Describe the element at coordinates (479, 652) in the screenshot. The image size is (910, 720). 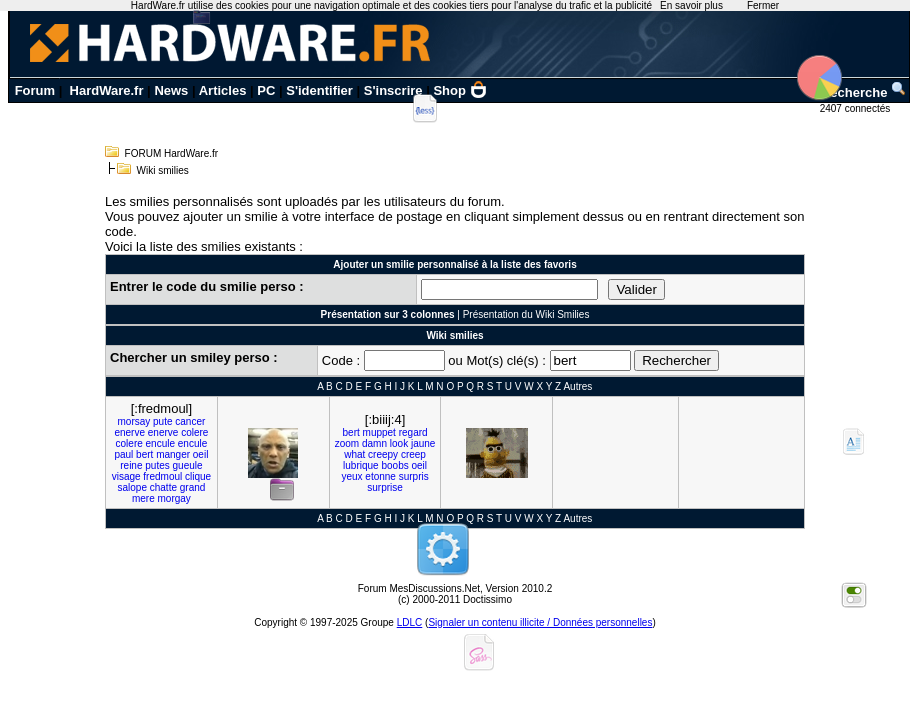
I see `indicates a sass stylesheet file` at that location.